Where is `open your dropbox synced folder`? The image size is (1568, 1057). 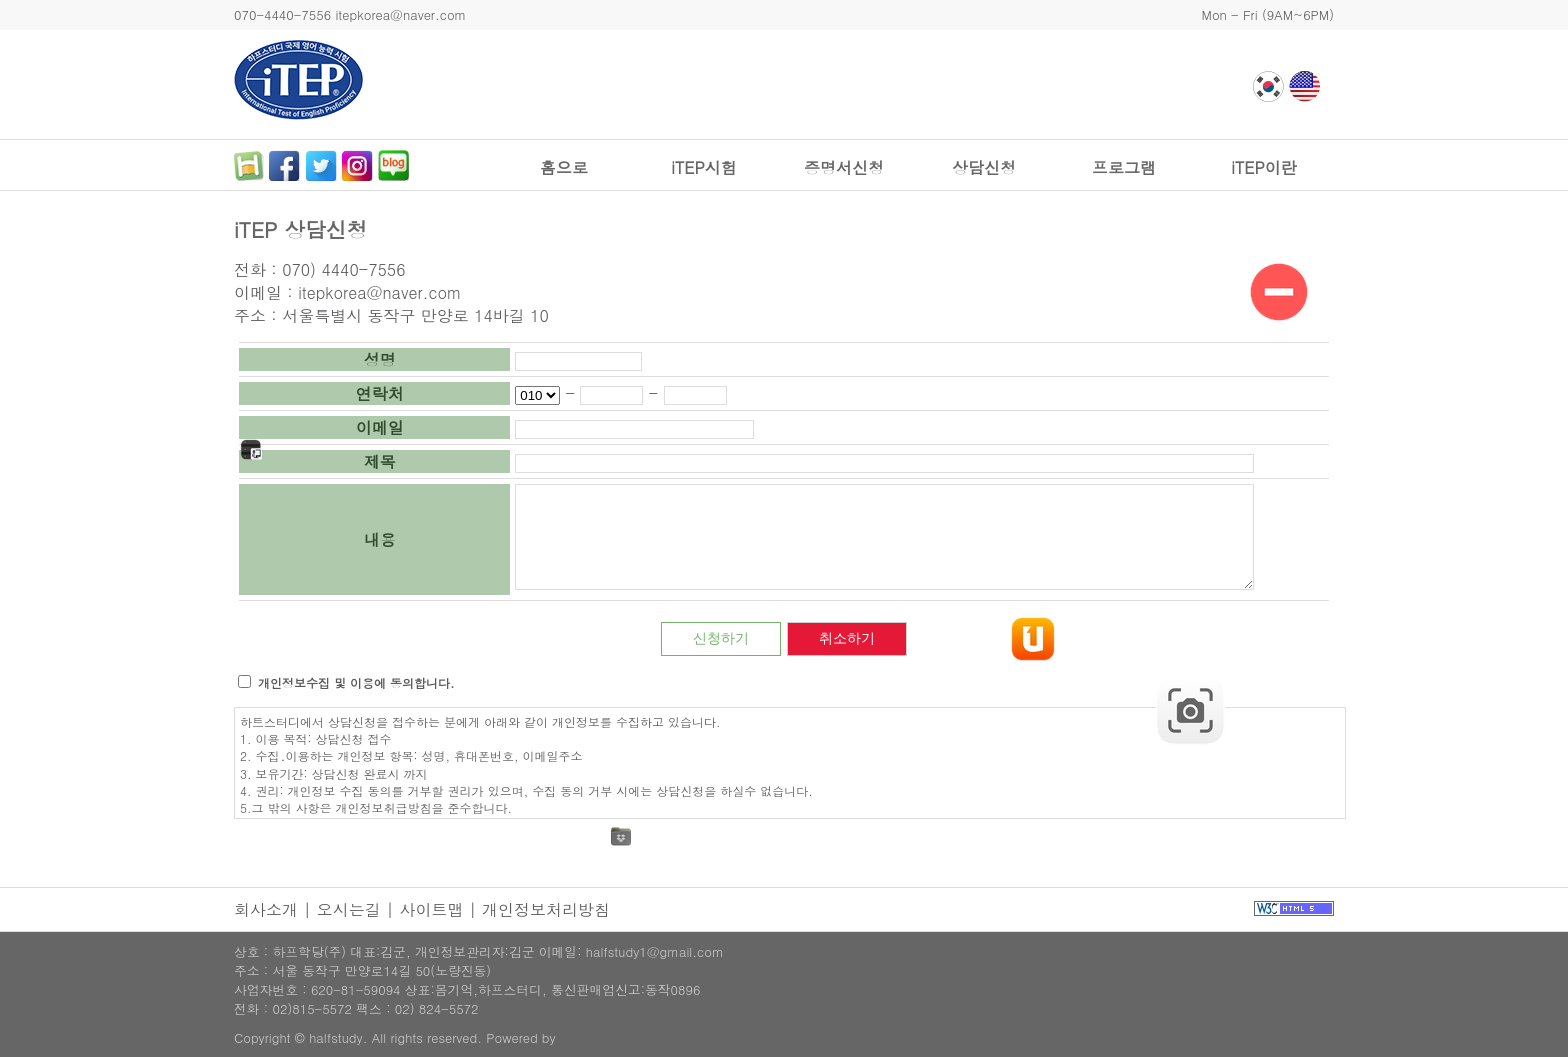 open your dropbox synced folder is located at coordinates (621, 836).